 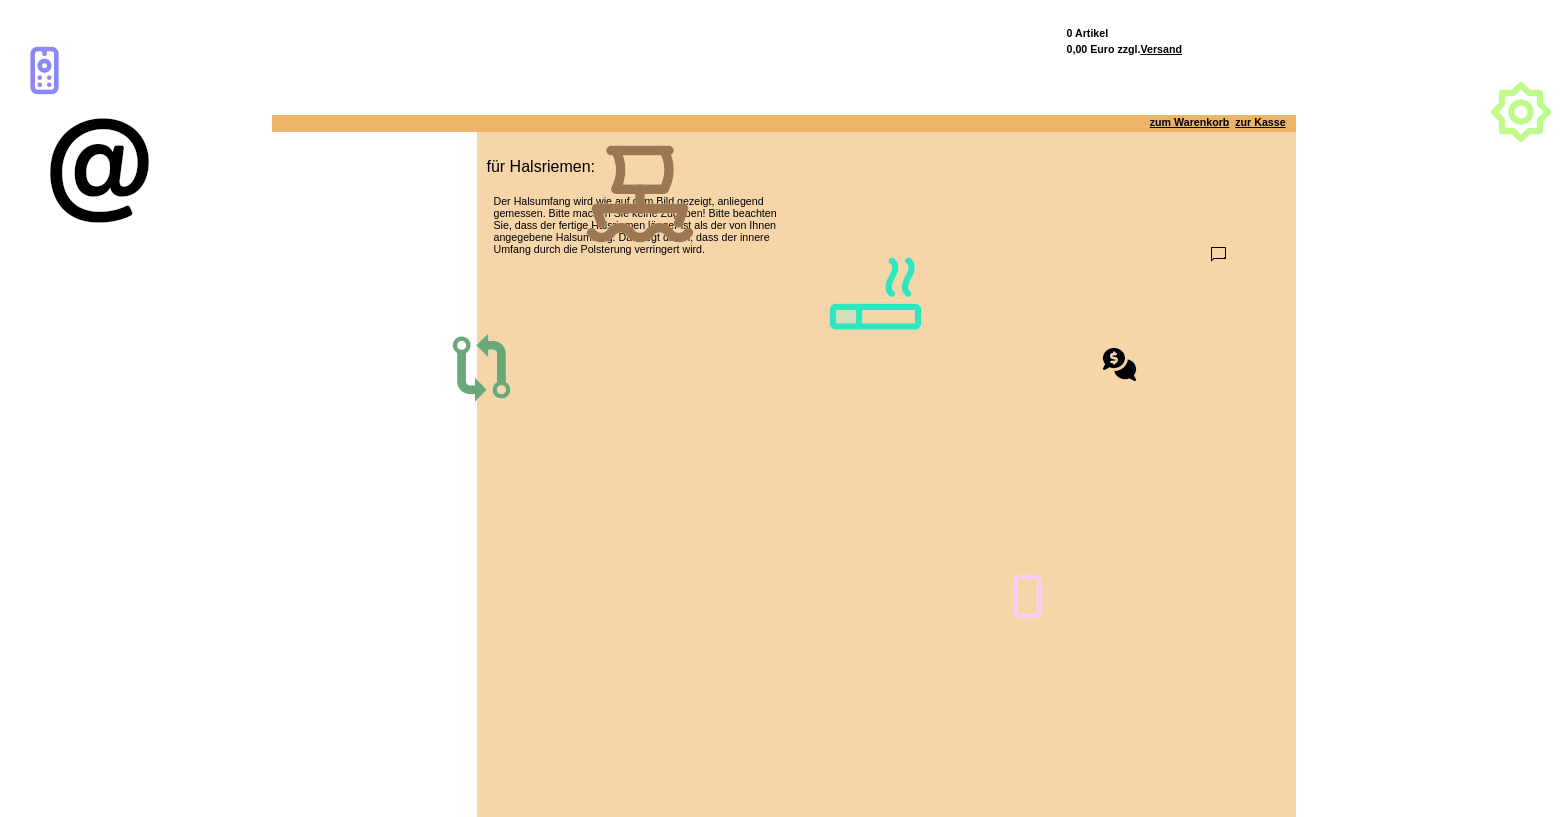 What do you see at coordinates (1119, 364) in the screenshot?
I see `view financial discussions or payment messages` at bounding box center [1119, 364].